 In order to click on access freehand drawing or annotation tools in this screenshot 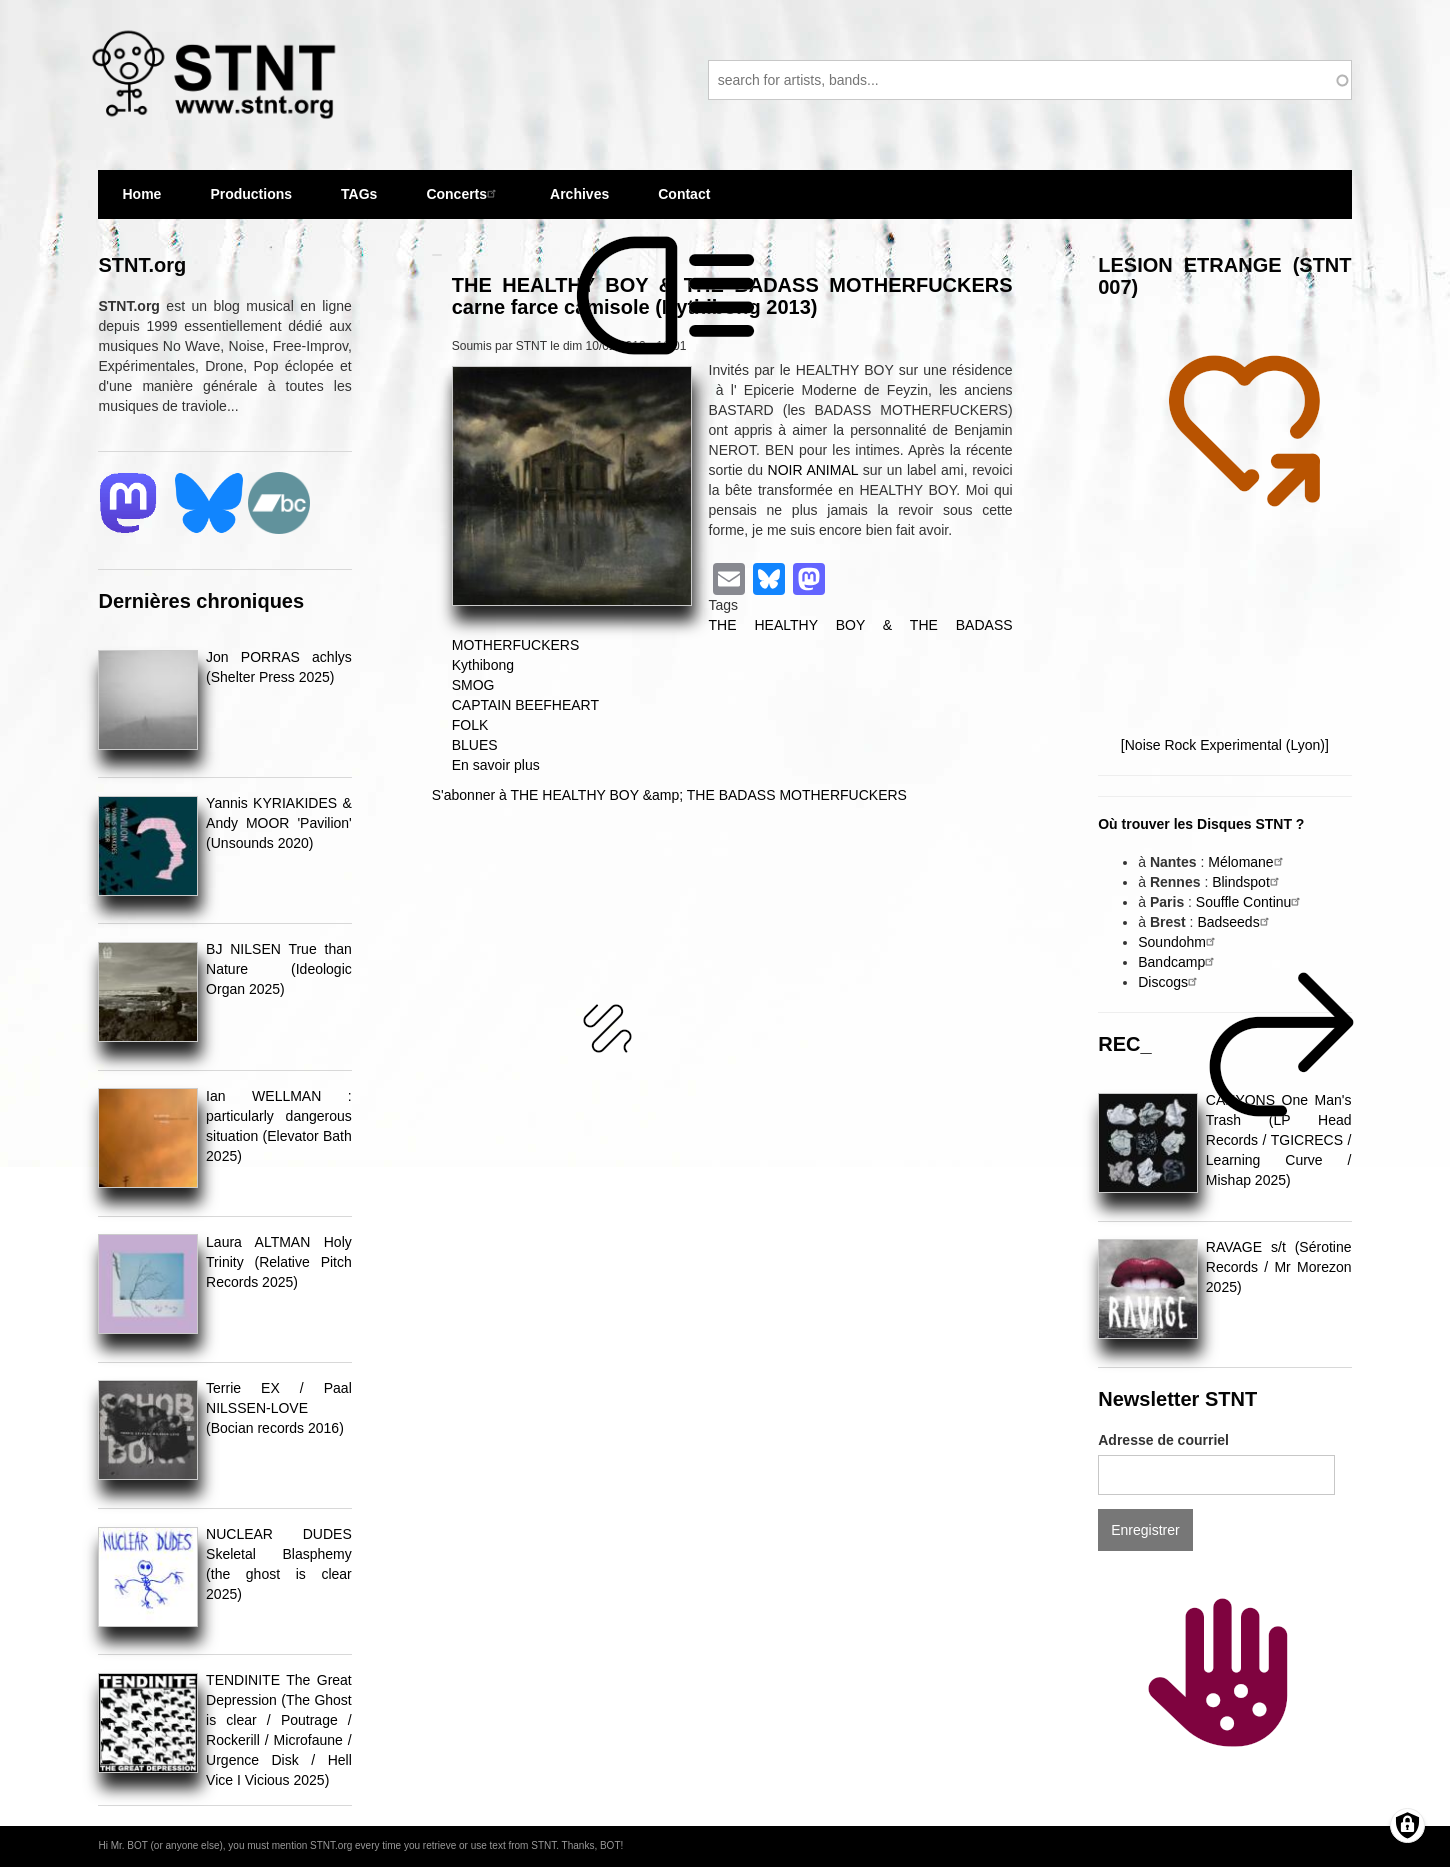, I will do `click(607, 1028)`.